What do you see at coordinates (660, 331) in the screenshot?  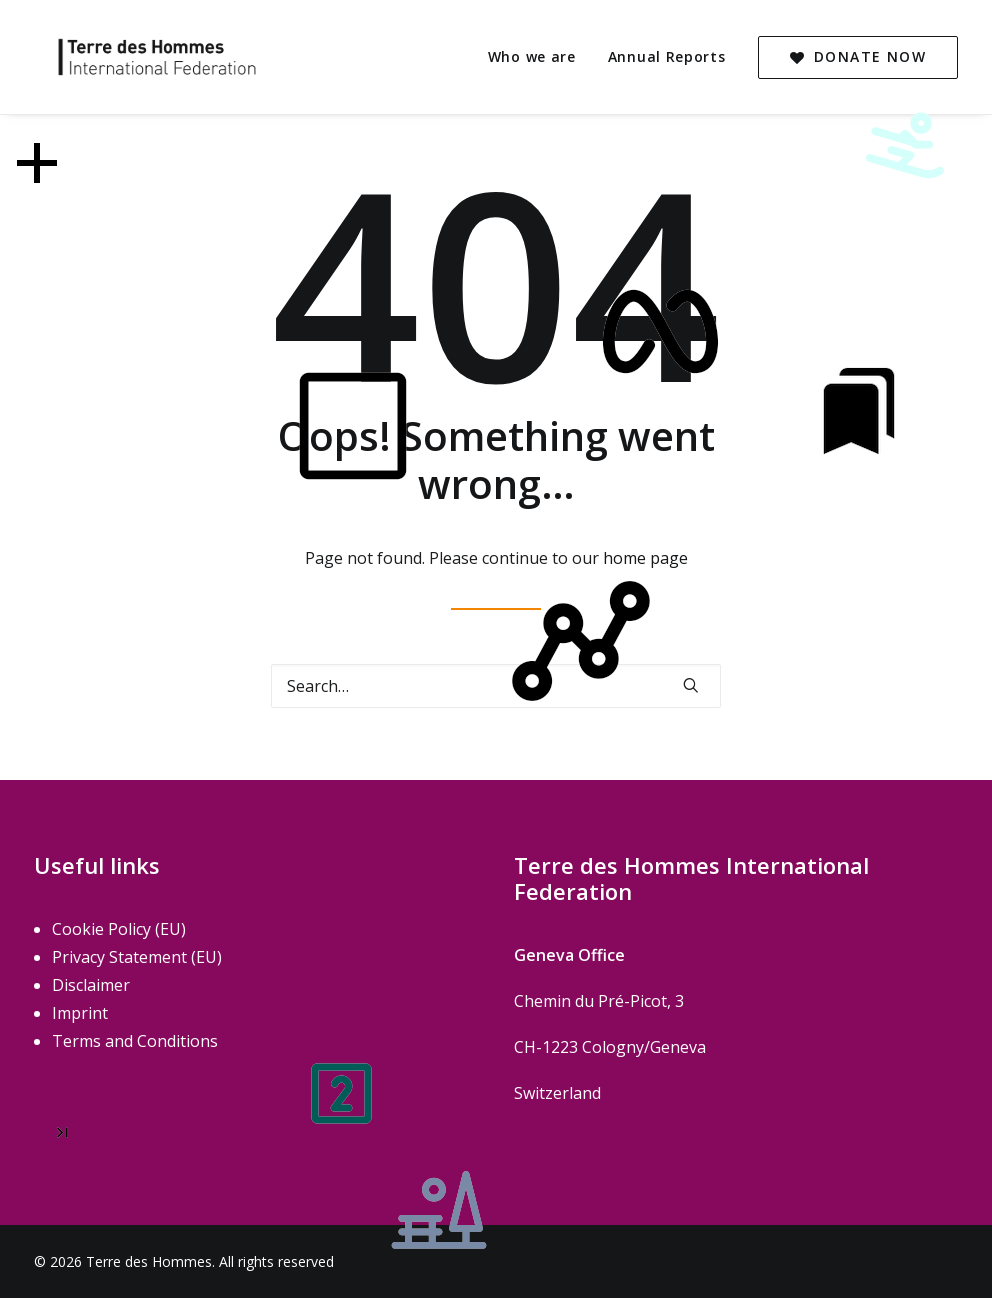 I see `Meta company logo` at bounding box center [660, 331].